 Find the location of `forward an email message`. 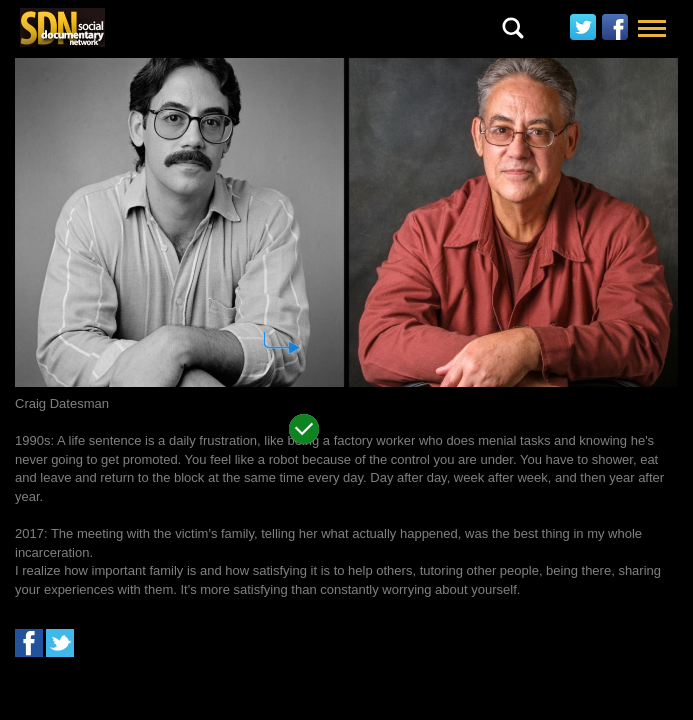

forward an email message is located at coordinates (282, 342).